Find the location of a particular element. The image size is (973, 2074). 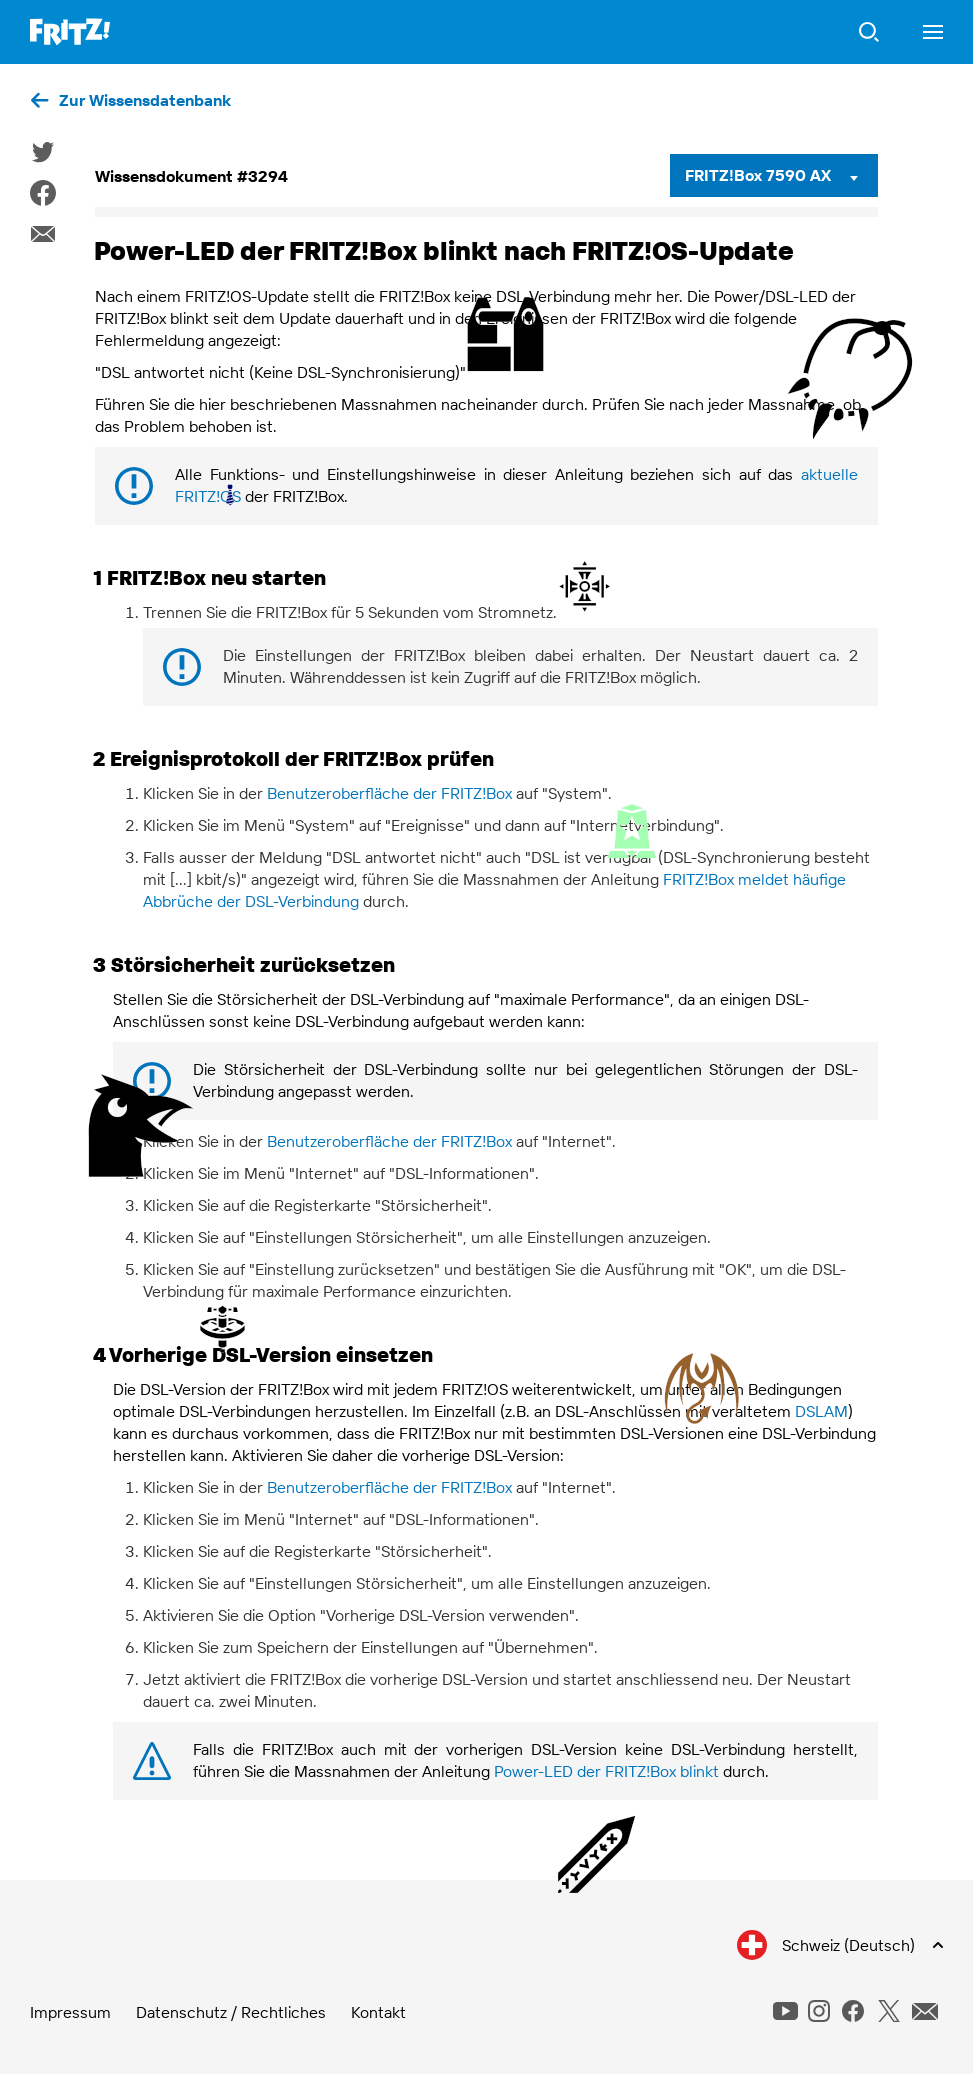

equip a magical or enchanted weapon is located at coordinates (596, 1854).